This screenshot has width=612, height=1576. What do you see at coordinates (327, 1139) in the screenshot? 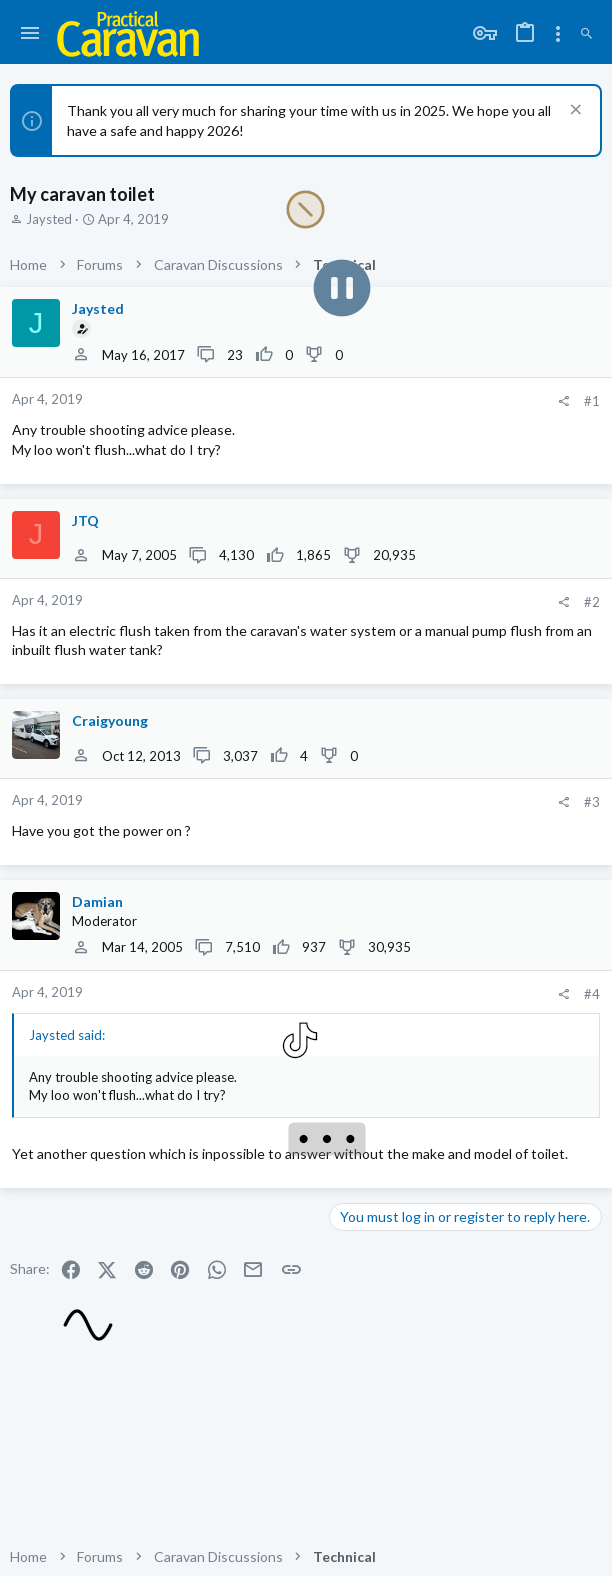
I see `open more options menu` at bounding box center [327, 1139].